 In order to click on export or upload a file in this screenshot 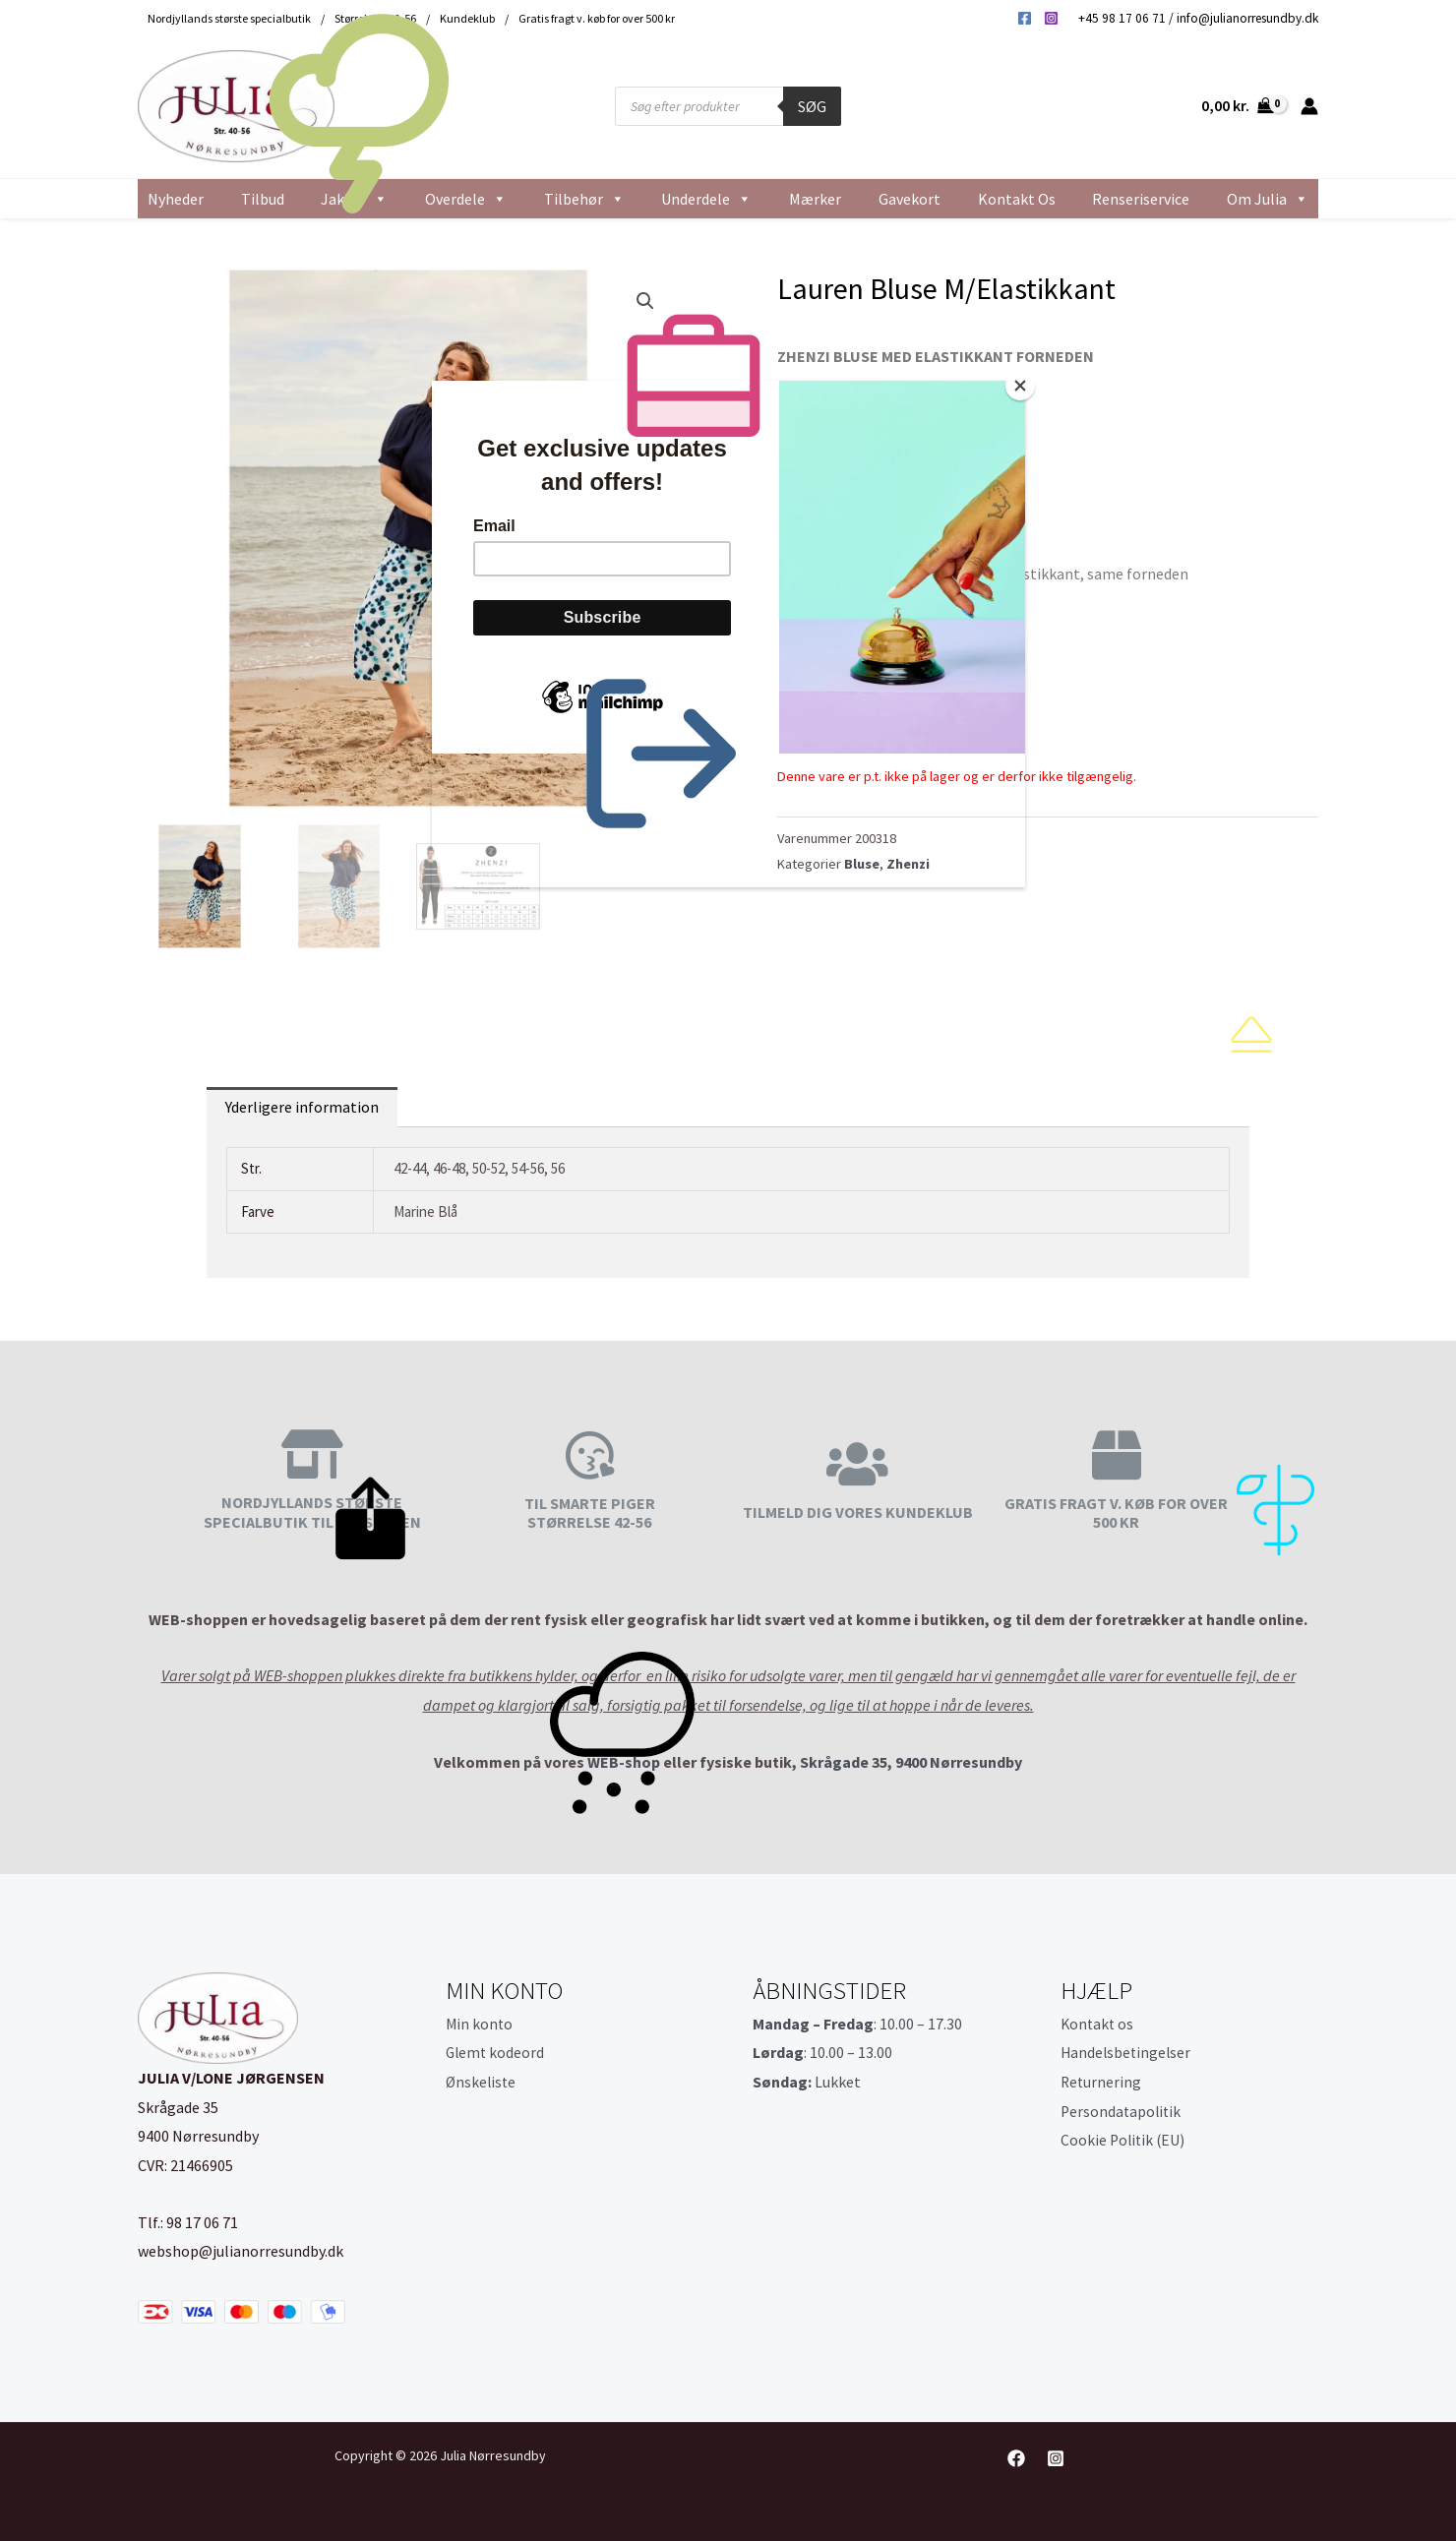, I will do `click(370, 1521)`.